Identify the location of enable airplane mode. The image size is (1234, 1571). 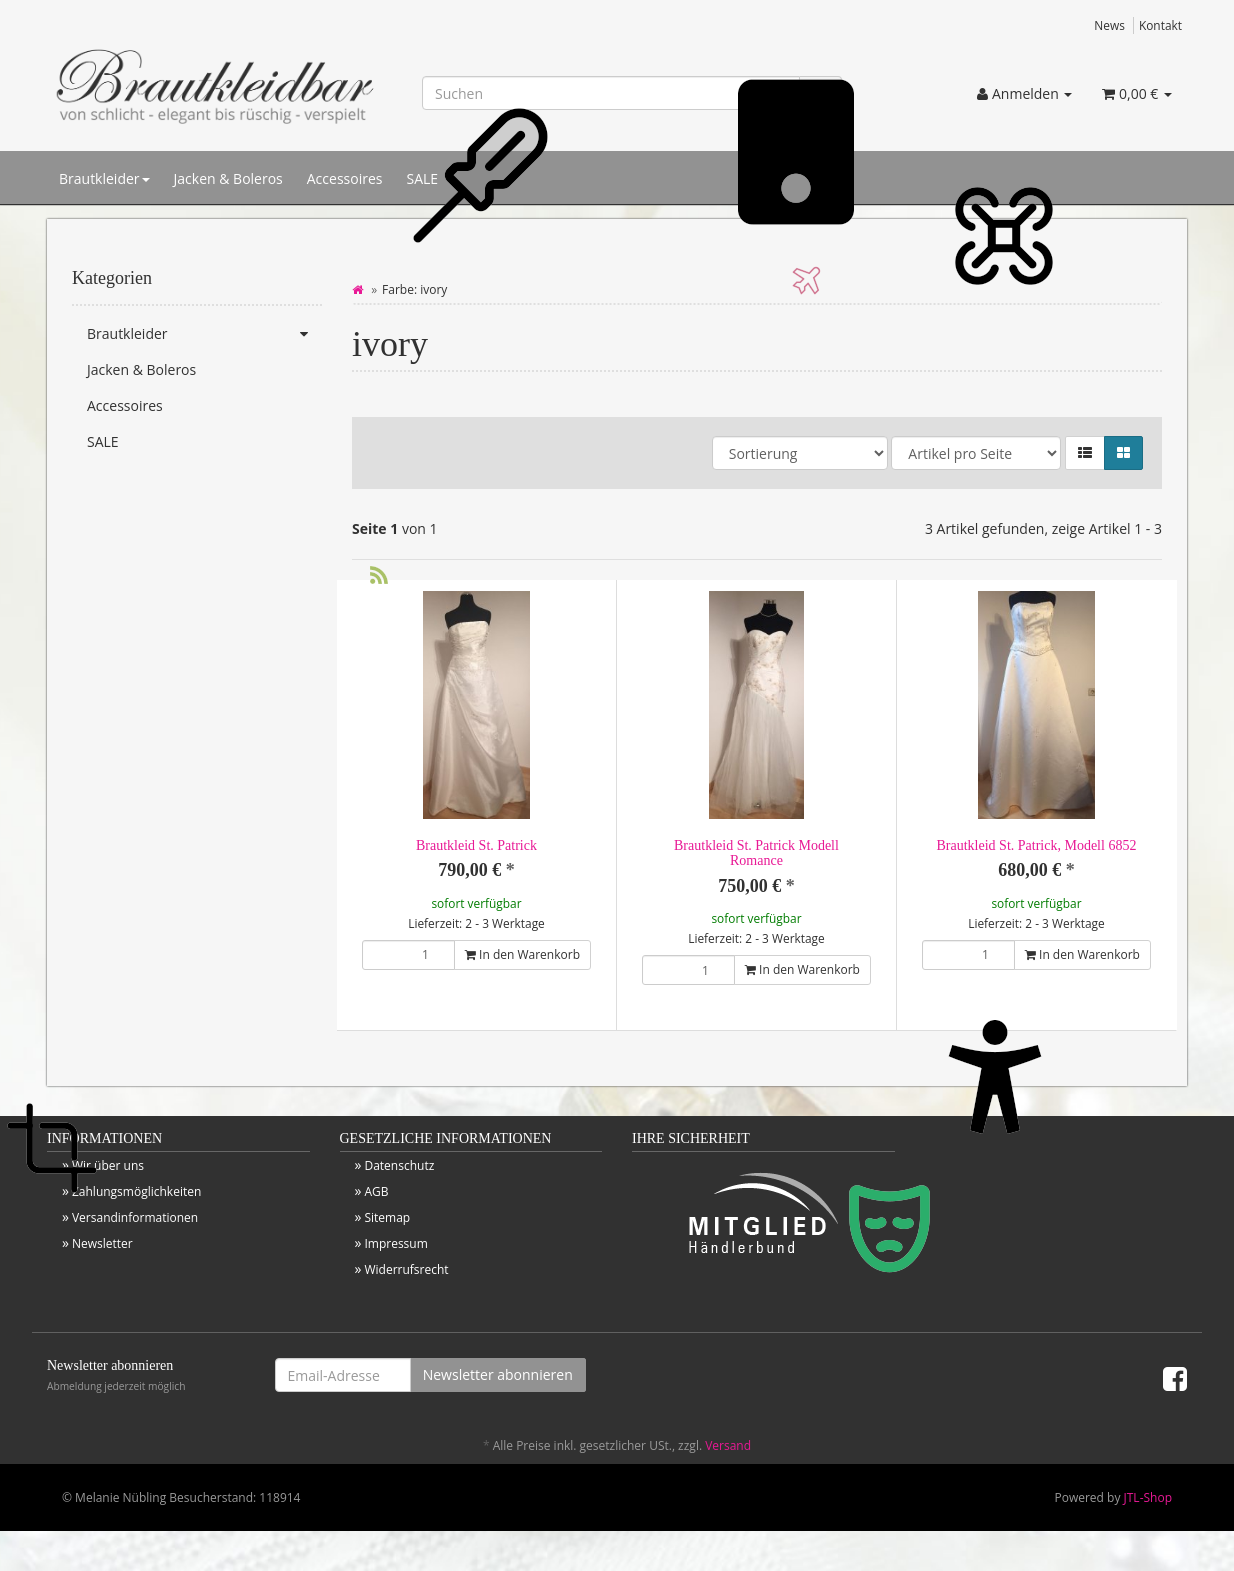
(807, 280).